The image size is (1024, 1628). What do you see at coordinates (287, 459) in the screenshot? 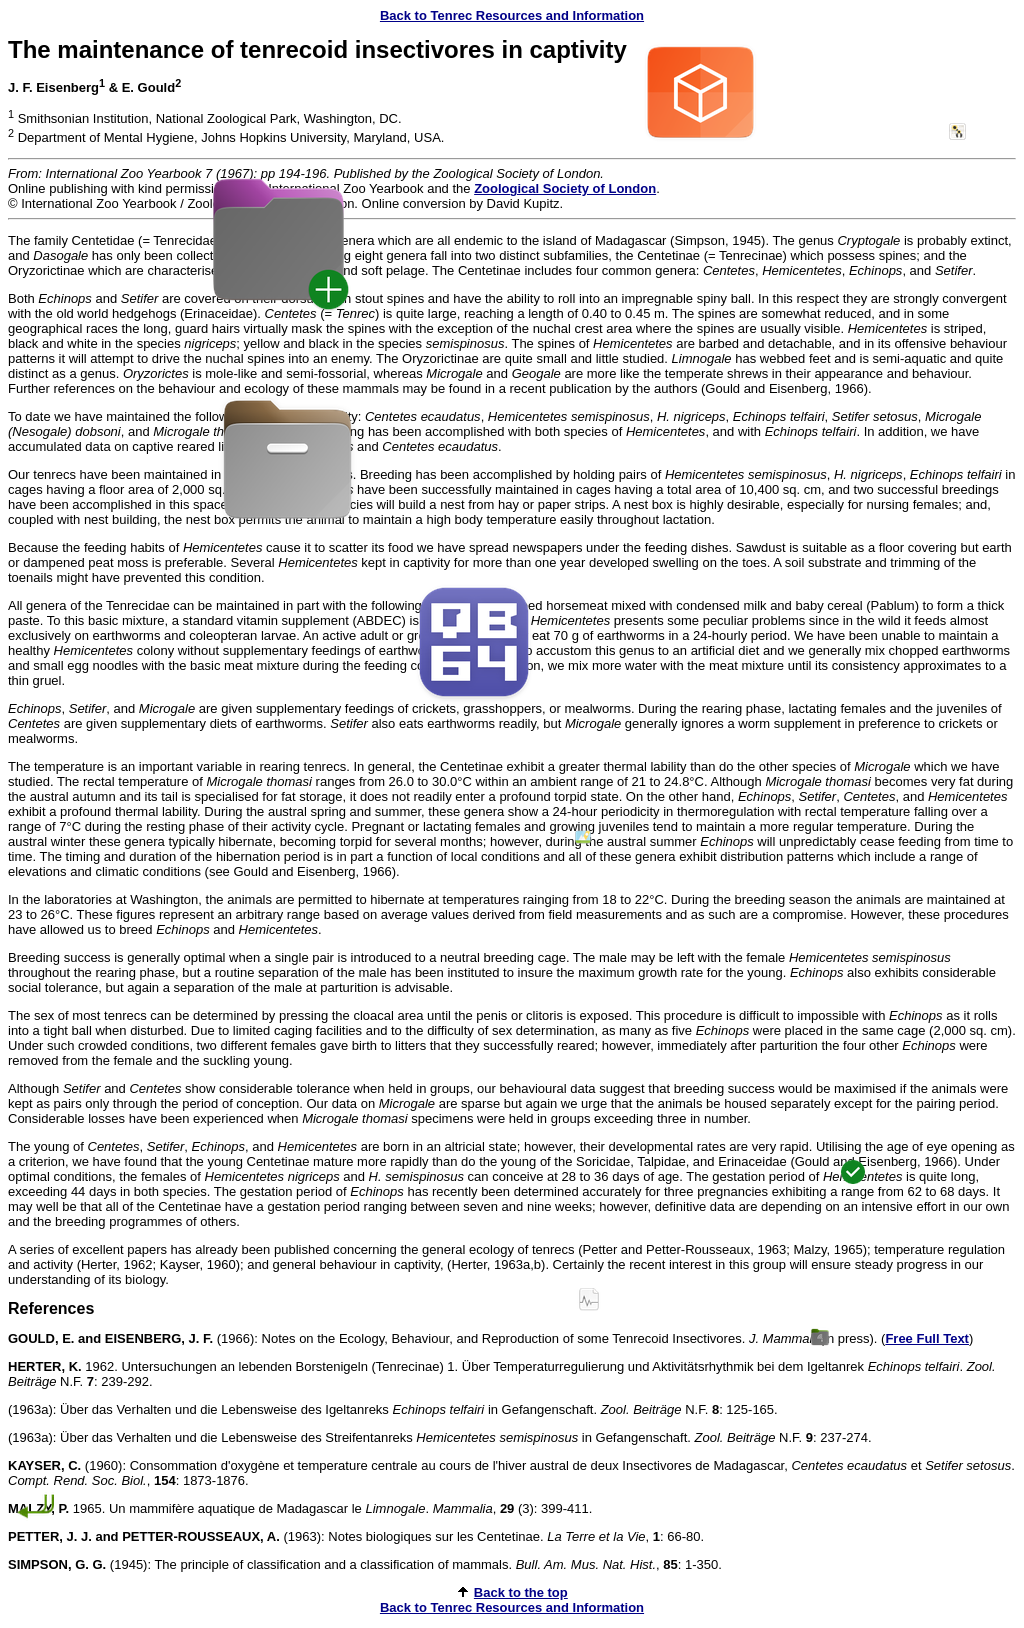
I see `open the file manager application` at bounding box center [287, 459].